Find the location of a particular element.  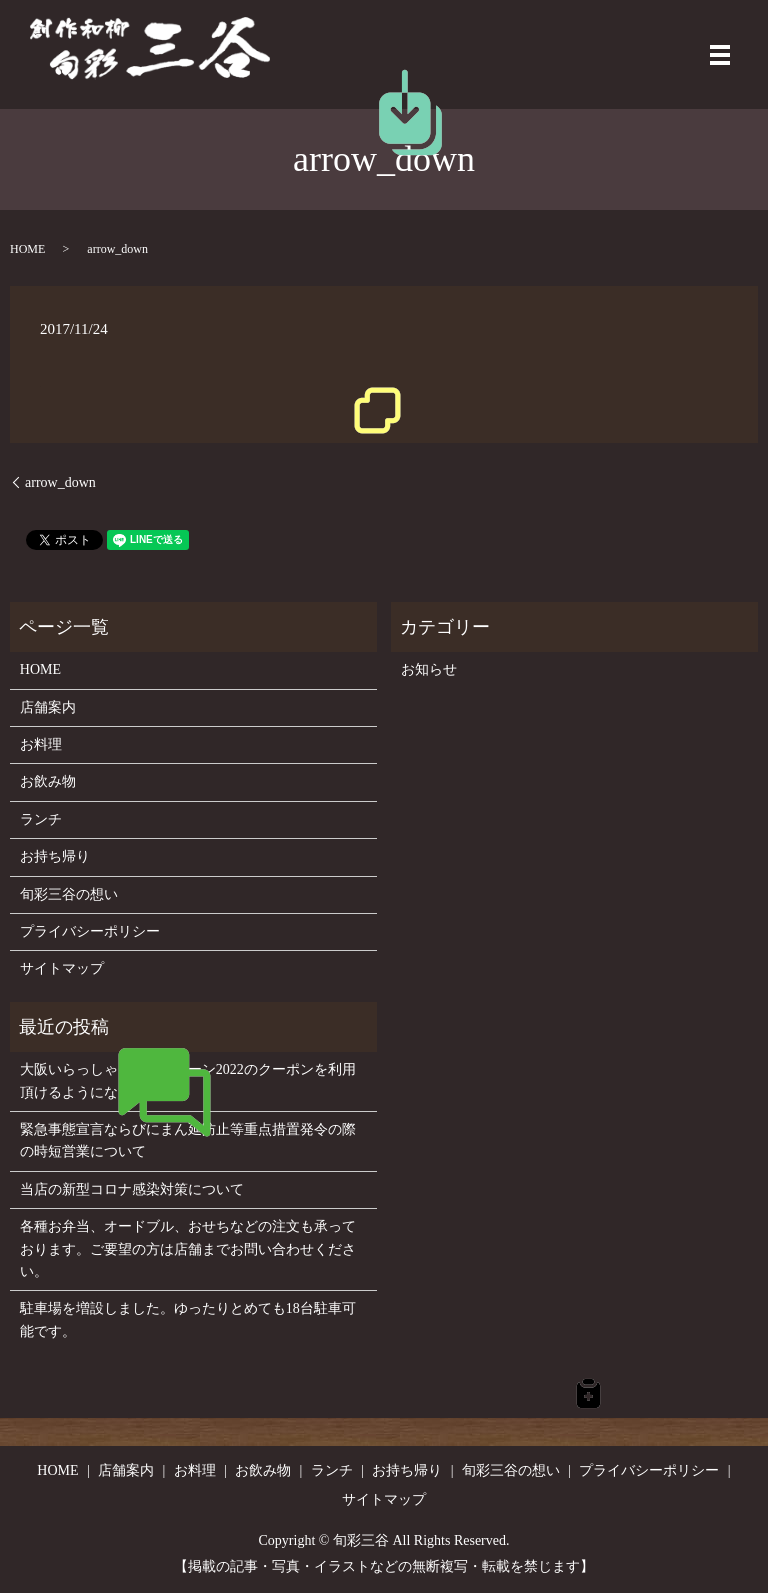

combine or merge selected layers is located at coordinates (377, 410).